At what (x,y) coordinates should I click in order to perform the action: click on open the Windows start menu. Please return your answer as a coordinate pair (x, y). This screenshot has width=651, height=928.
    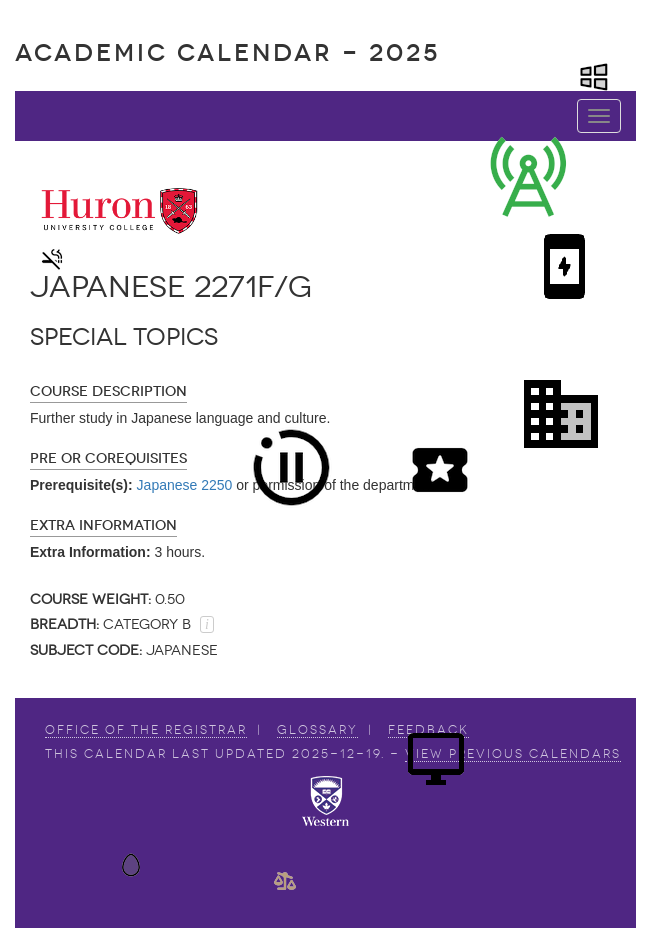
    Looking at the image, I should click on (595, 77).